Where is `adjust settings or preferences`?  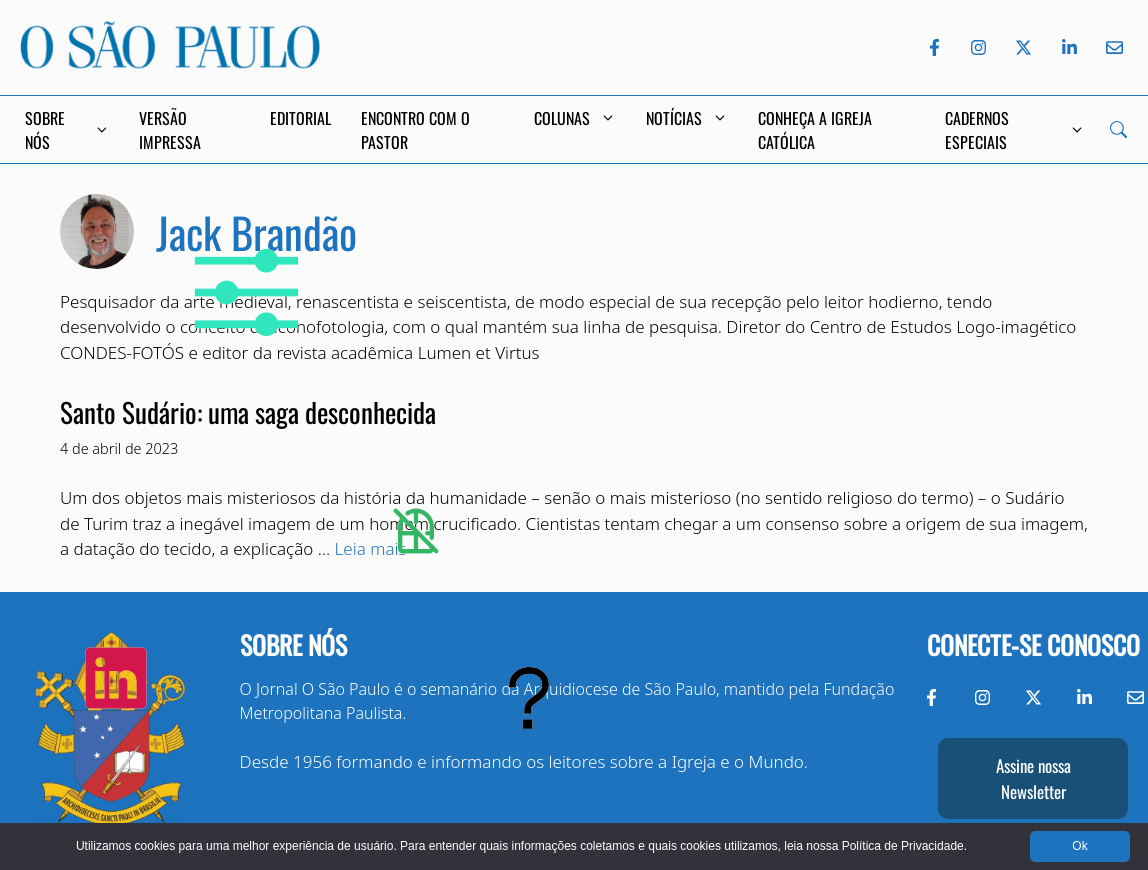 adjust settings or preferences is located at coordinates (246, 292).